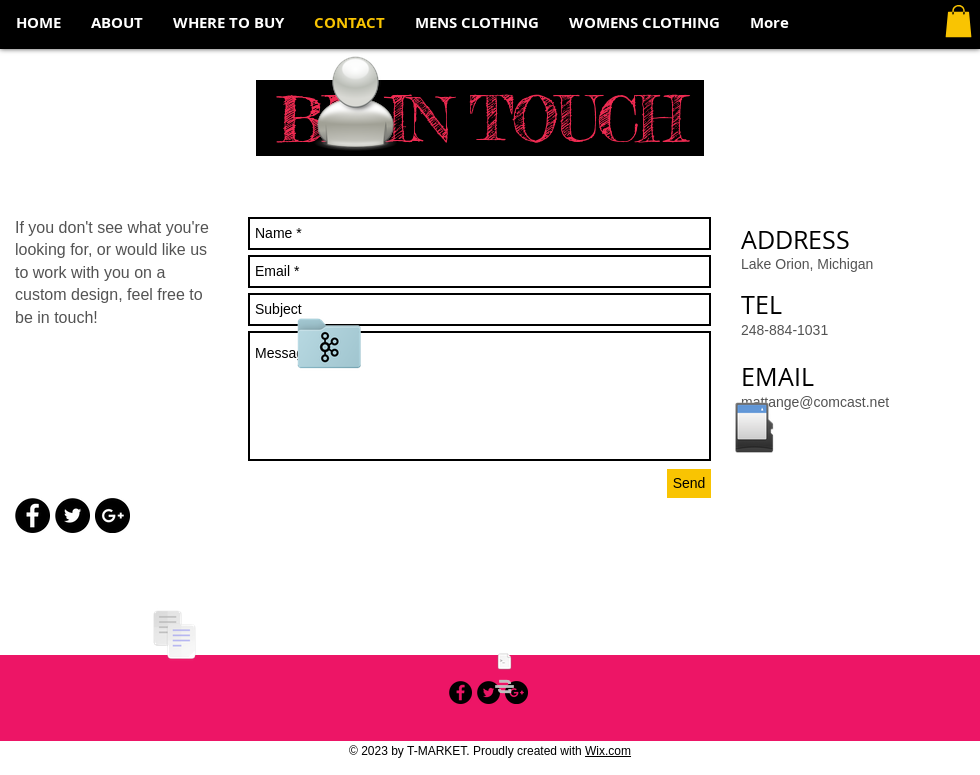  I want to click on copy selected content to clipboard, so click(174, 634).